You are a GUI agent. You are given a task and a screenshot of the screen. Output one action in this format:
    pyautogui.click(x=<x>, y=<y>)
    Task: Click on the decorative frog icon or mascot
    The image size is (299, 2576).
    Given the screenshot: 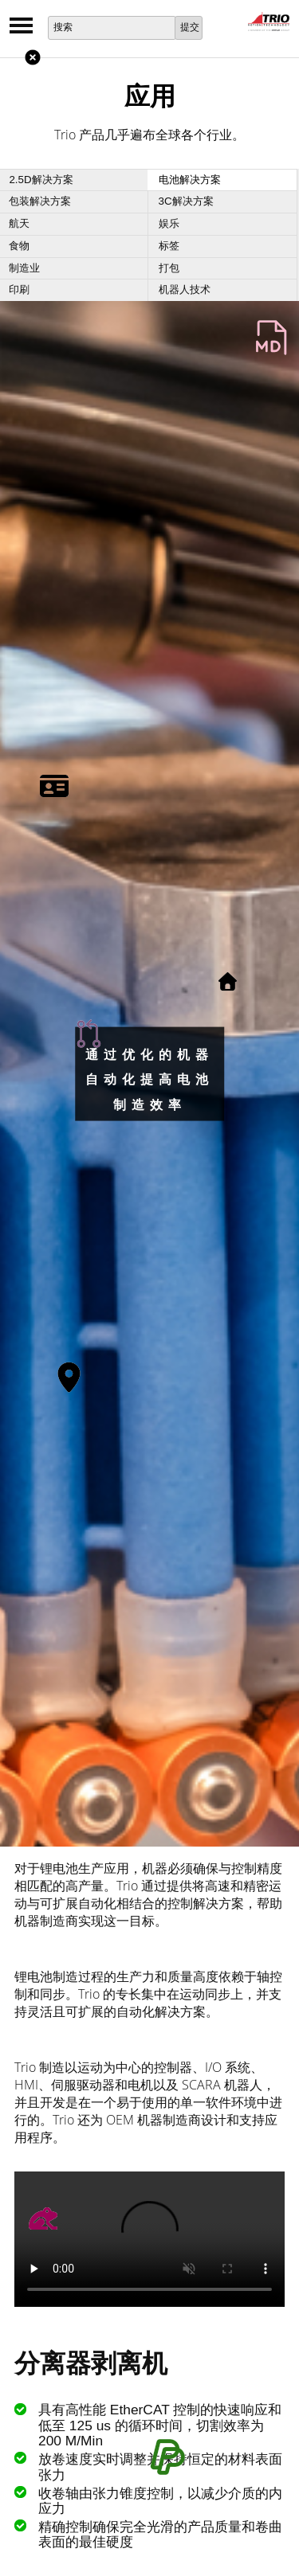 What is the action you would take?
    pyautogui.click(x=43, y=2218)
    